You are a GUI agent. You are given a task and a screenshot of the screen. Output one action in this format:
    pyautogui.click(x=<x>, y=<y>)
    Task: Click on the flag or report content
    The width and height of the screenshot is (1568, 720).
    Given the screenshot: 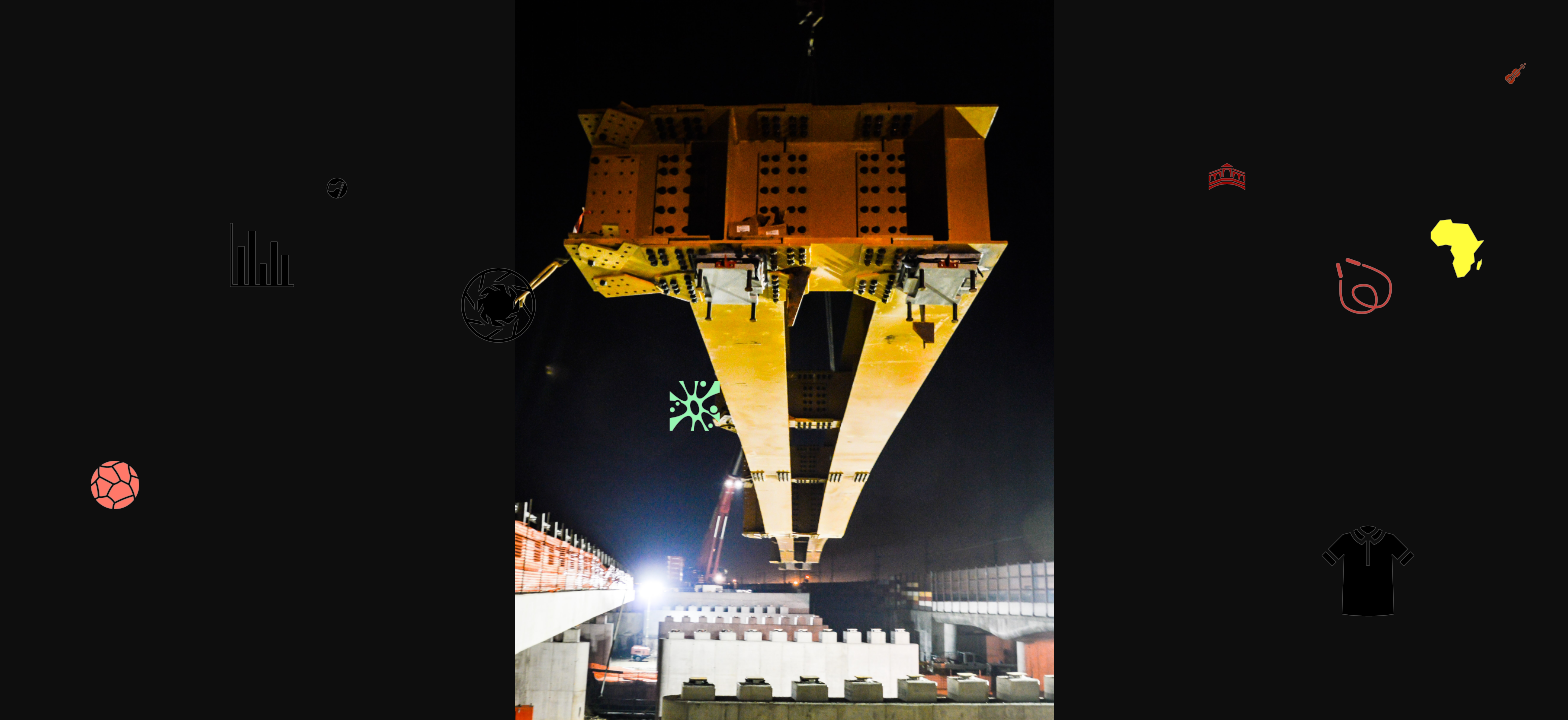 What is the action you would take?
    pyautogui.click(x=337, y=188)
    